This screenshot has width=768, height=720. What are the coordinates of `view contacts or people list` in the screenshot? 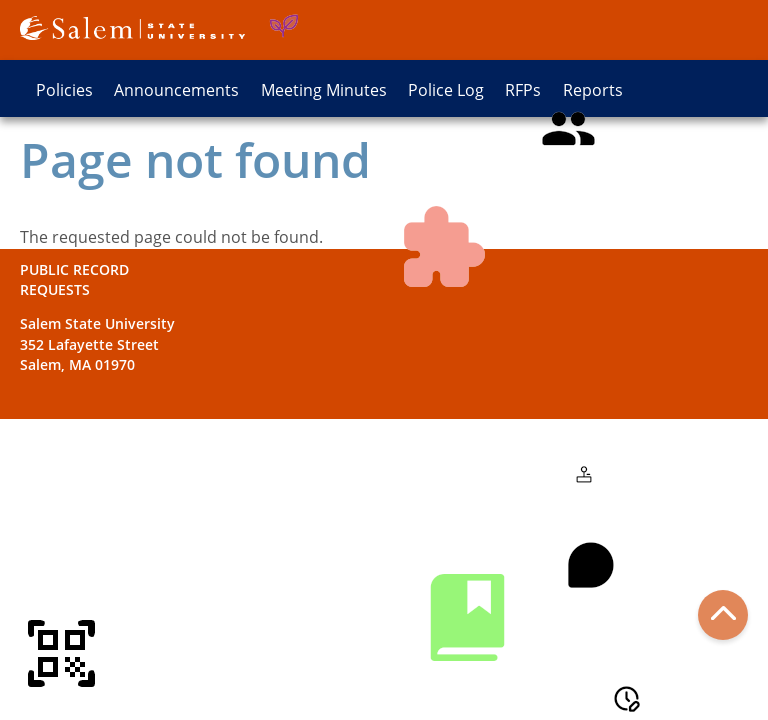 It's located at (568, 128).